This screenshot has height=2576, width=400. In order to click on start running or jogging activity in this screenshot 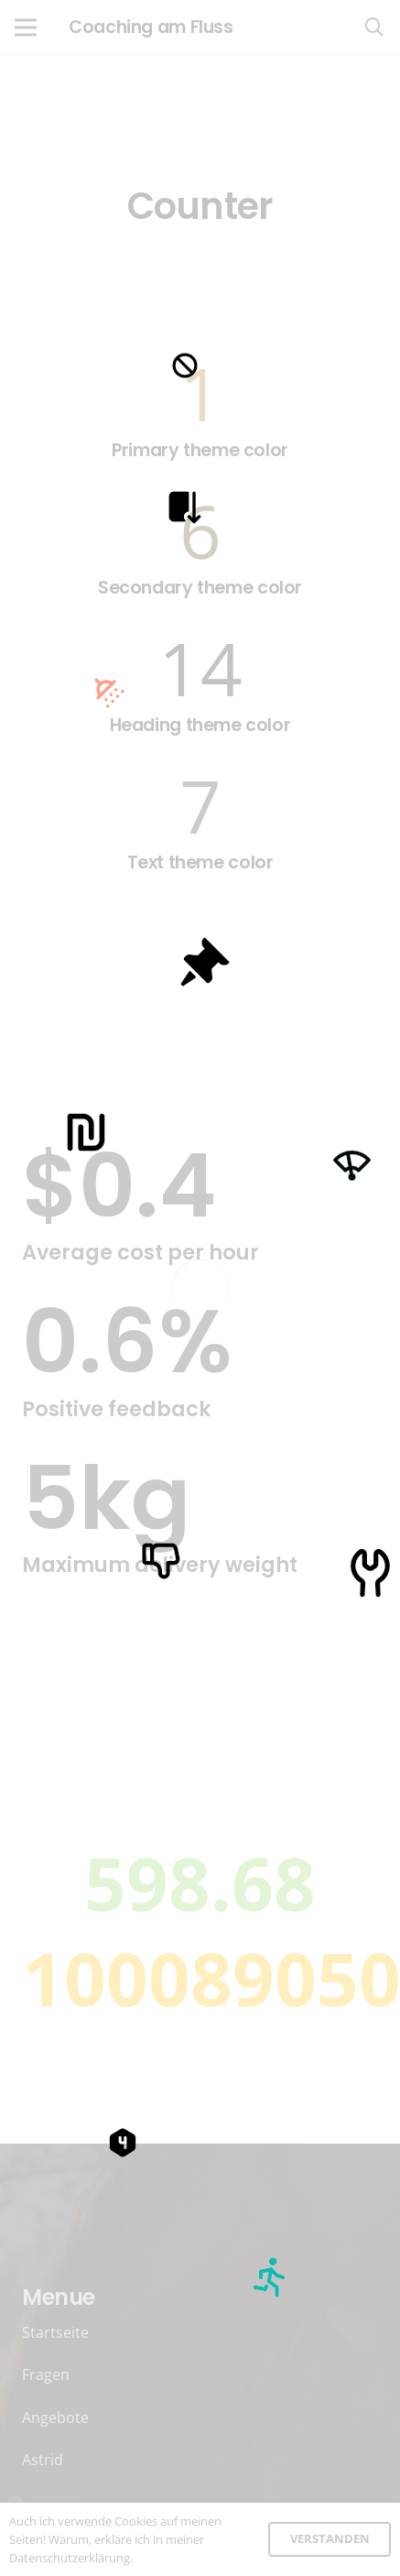, I will do `click(271, 2277)`.